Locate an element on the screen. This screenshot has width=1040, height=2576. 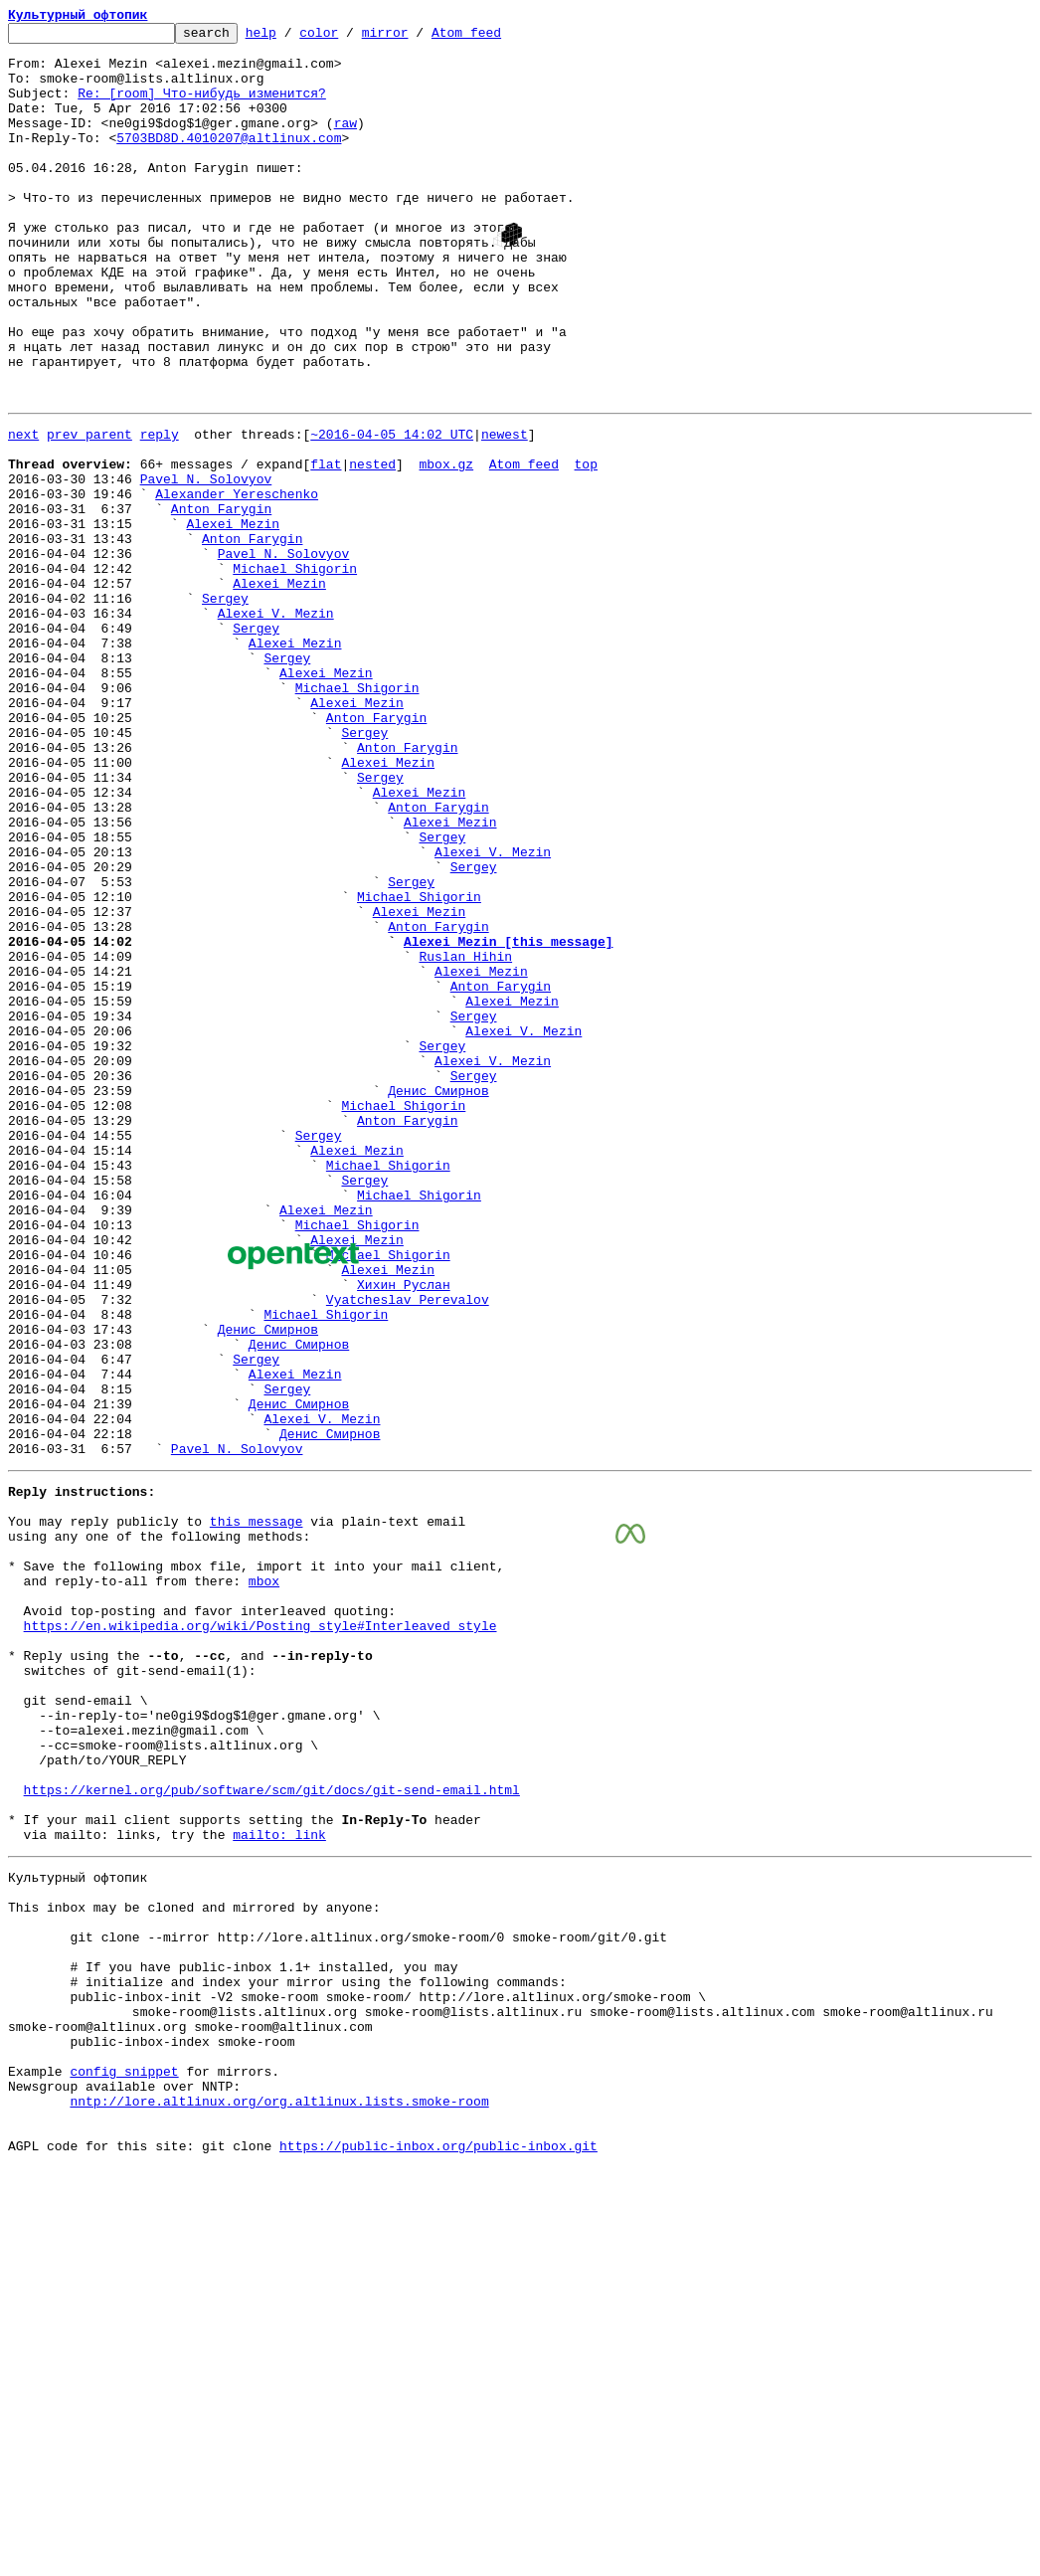
visit the Python Package Index (PyPI) website is located at coordinates (507, 235).